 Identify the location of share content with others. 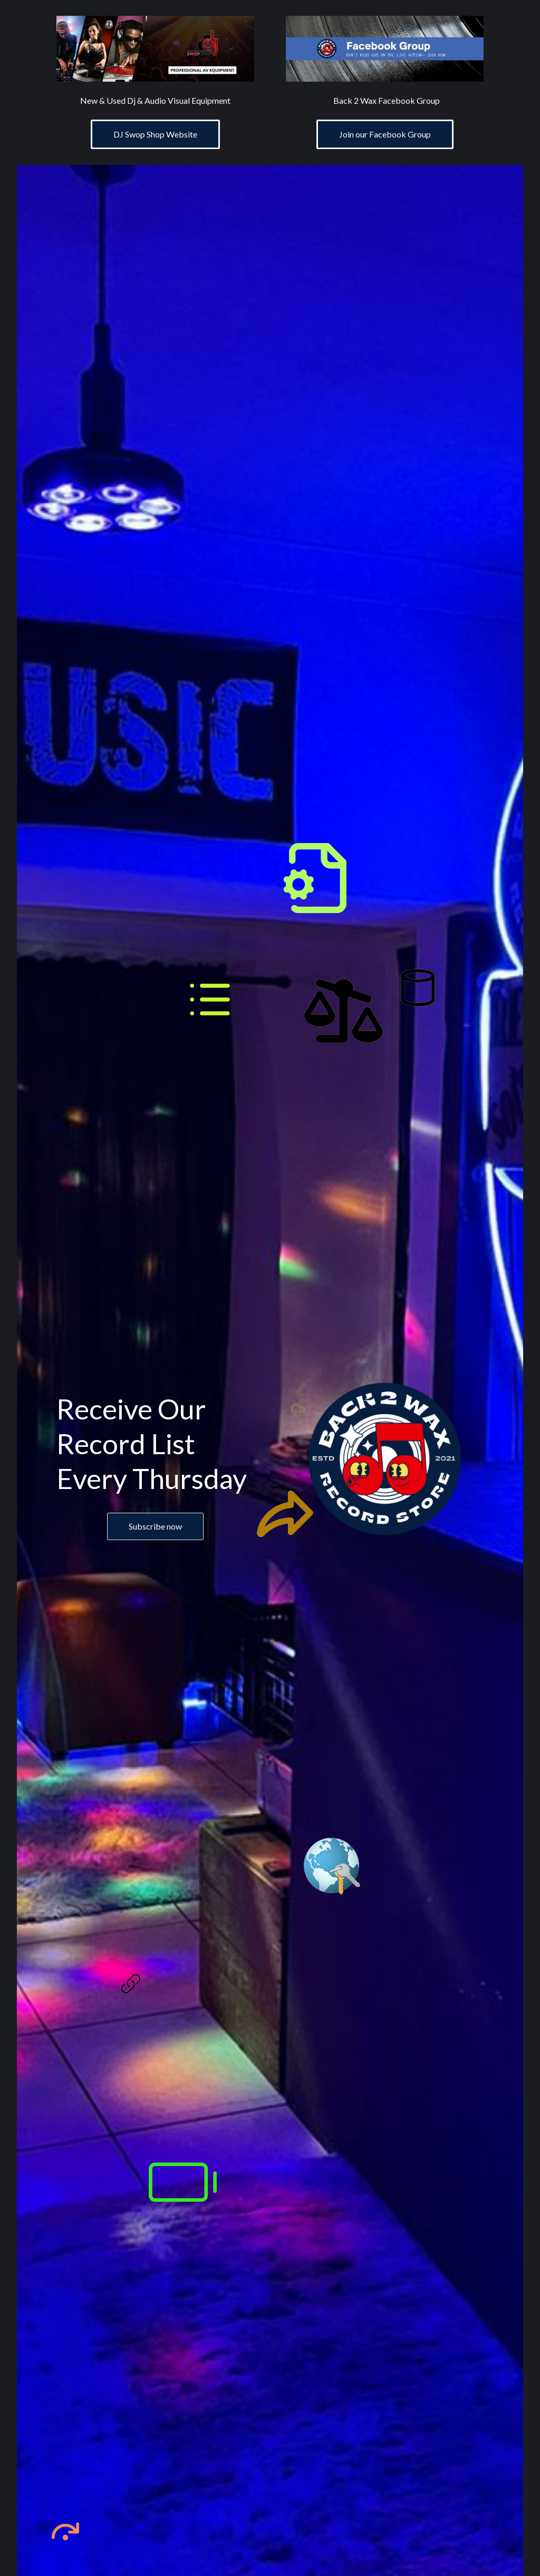
(285, 1516).